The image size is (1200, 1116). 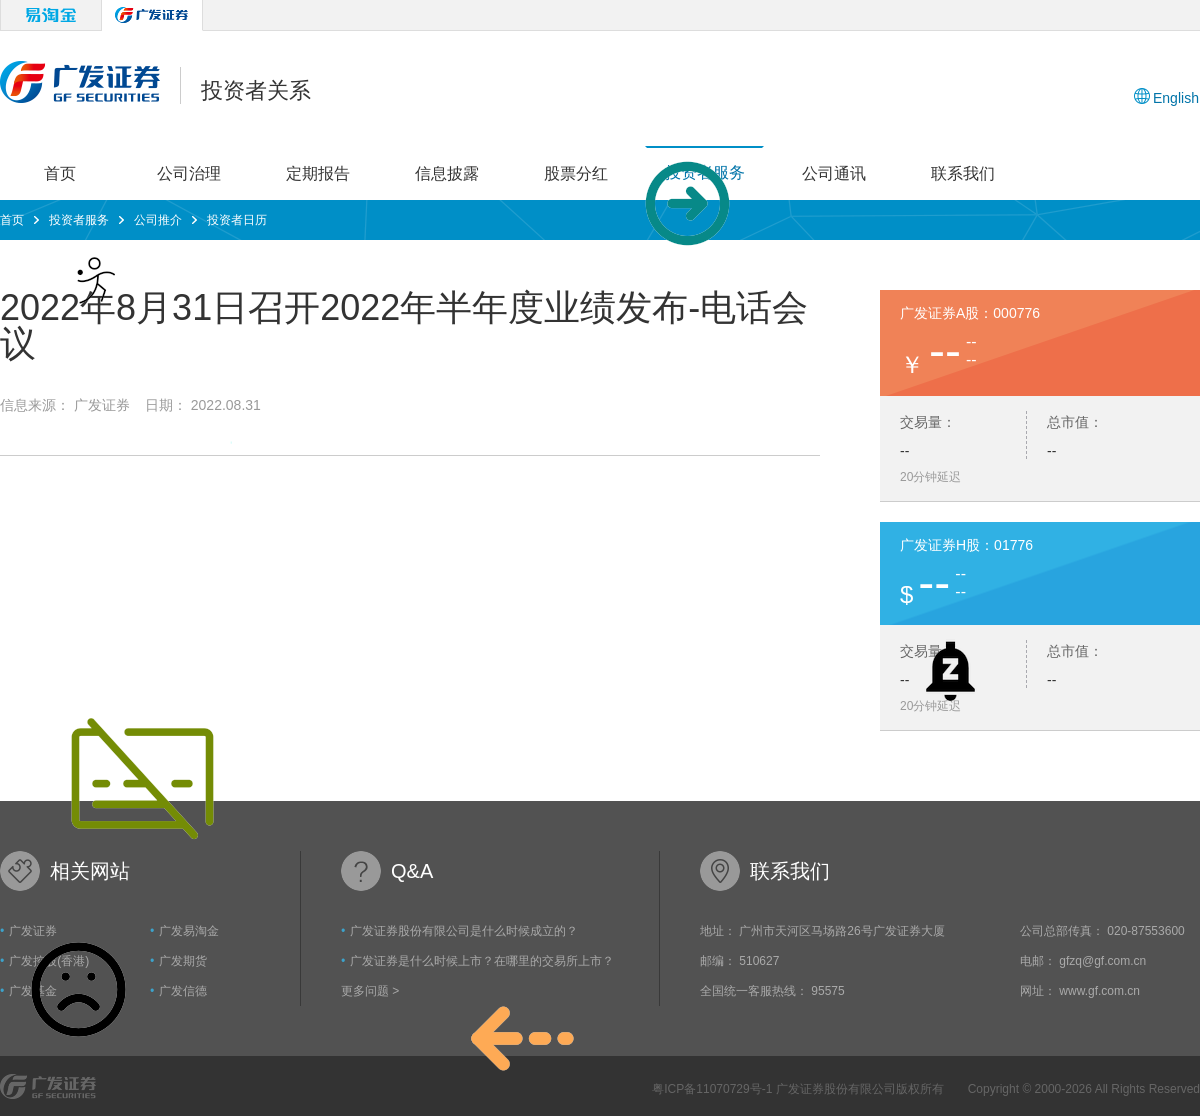 What do you see at coordinates (950, 670) in the screenshot?
I see `notifications are currently paused or snoozed` at bounding box center [950, 670].